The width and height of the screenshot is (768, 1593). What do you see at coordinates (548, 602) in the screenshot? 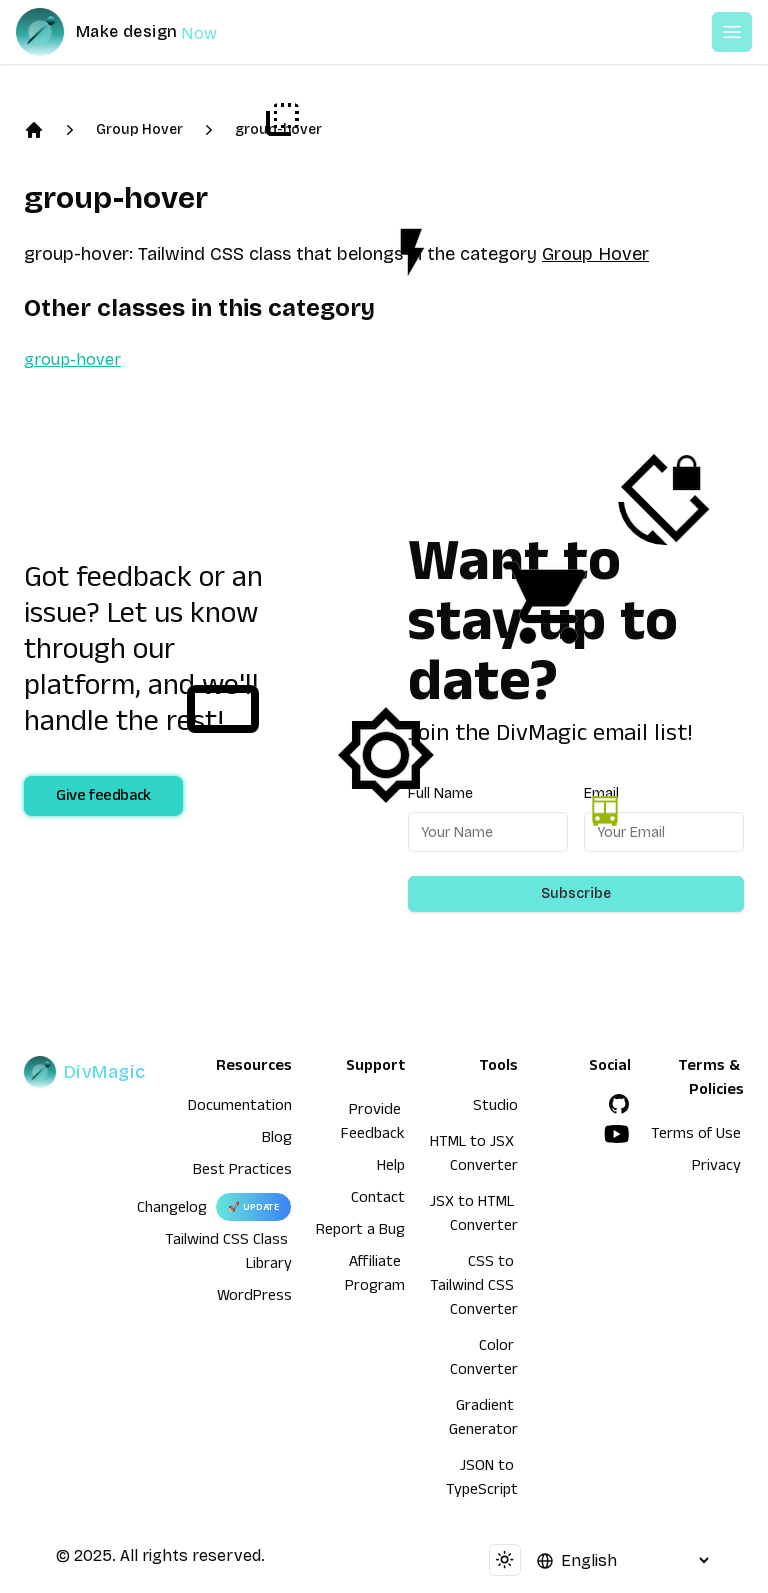
I see `view nearby grocery stores` at bounding box center [548, 602].